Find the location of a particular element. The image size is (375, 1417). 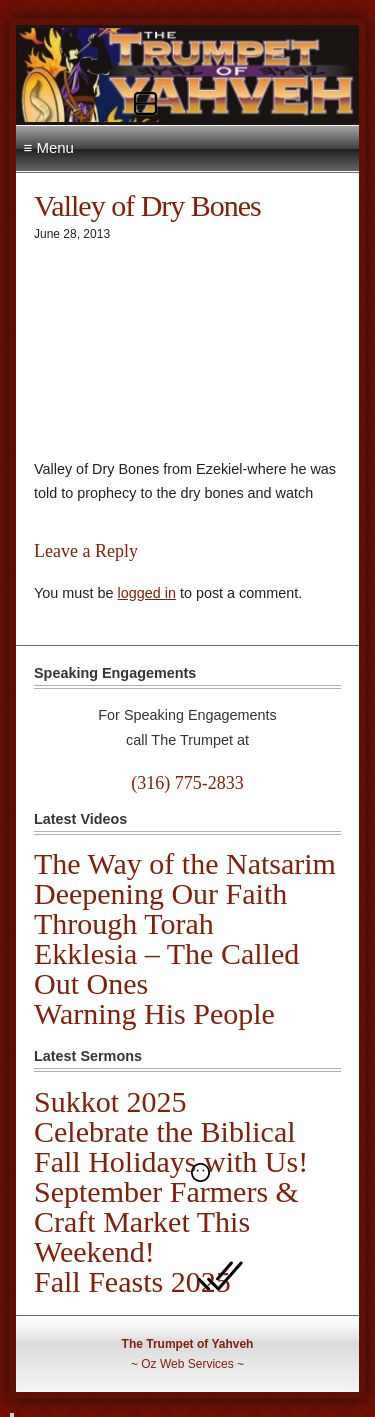

indicates a neutral or undecided mood state is located at coordinates (200, 1172).